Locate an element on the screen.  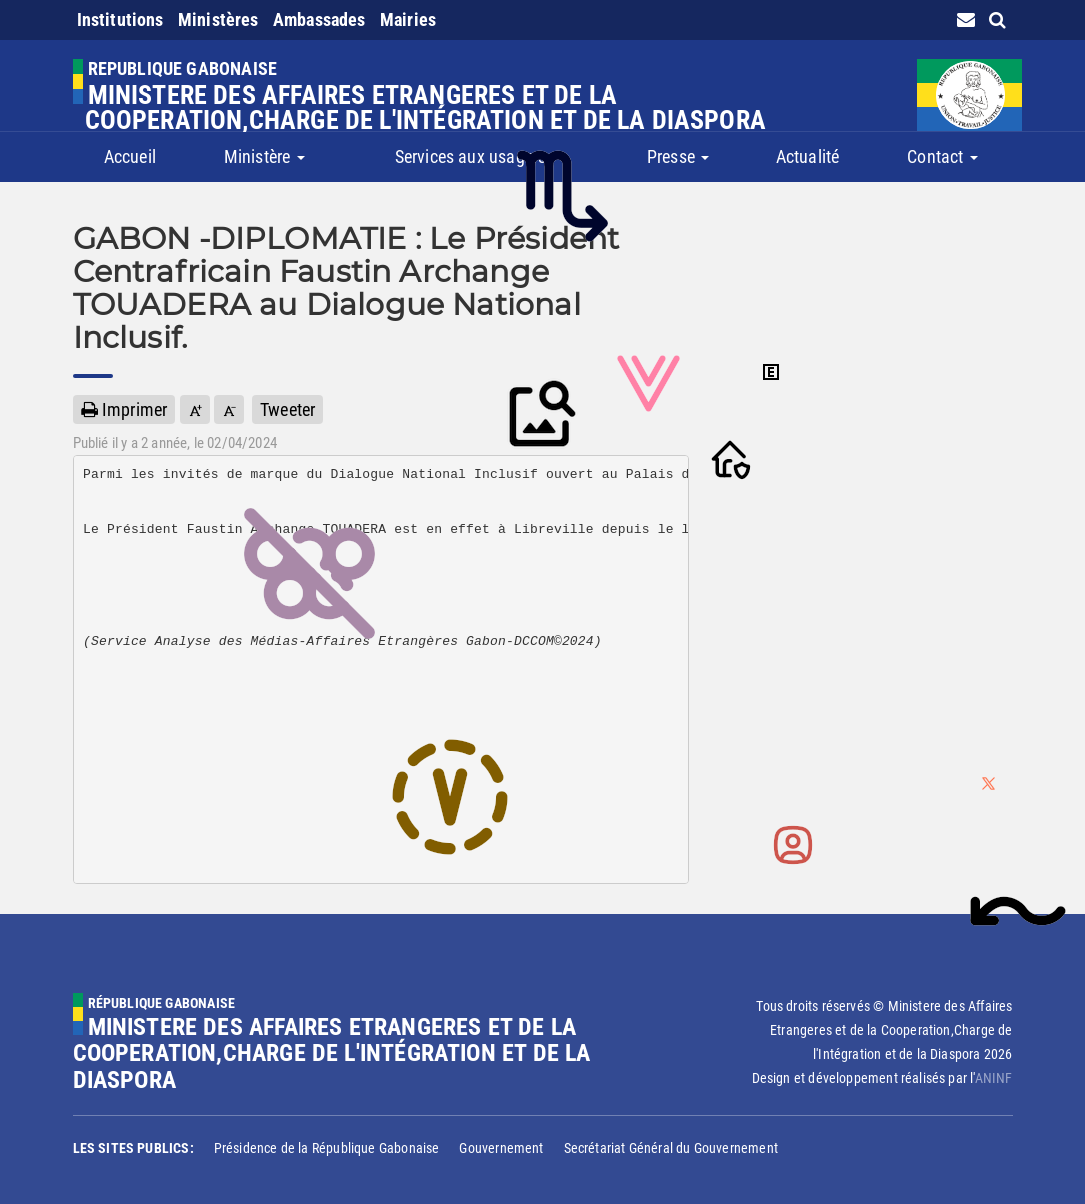
indicates explicit content warning is located at coordinates (771, 372).